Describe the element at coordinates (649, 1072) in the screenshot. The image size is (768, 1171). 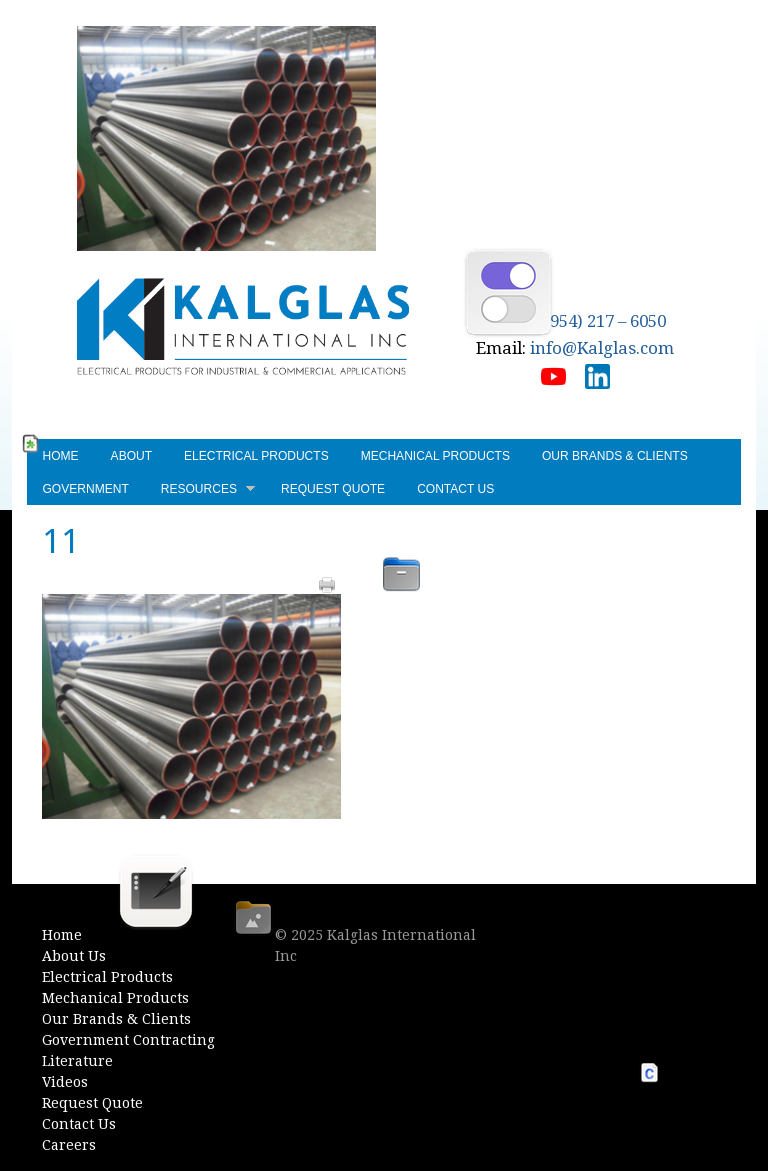
I see `a C programming language source file` at that location.